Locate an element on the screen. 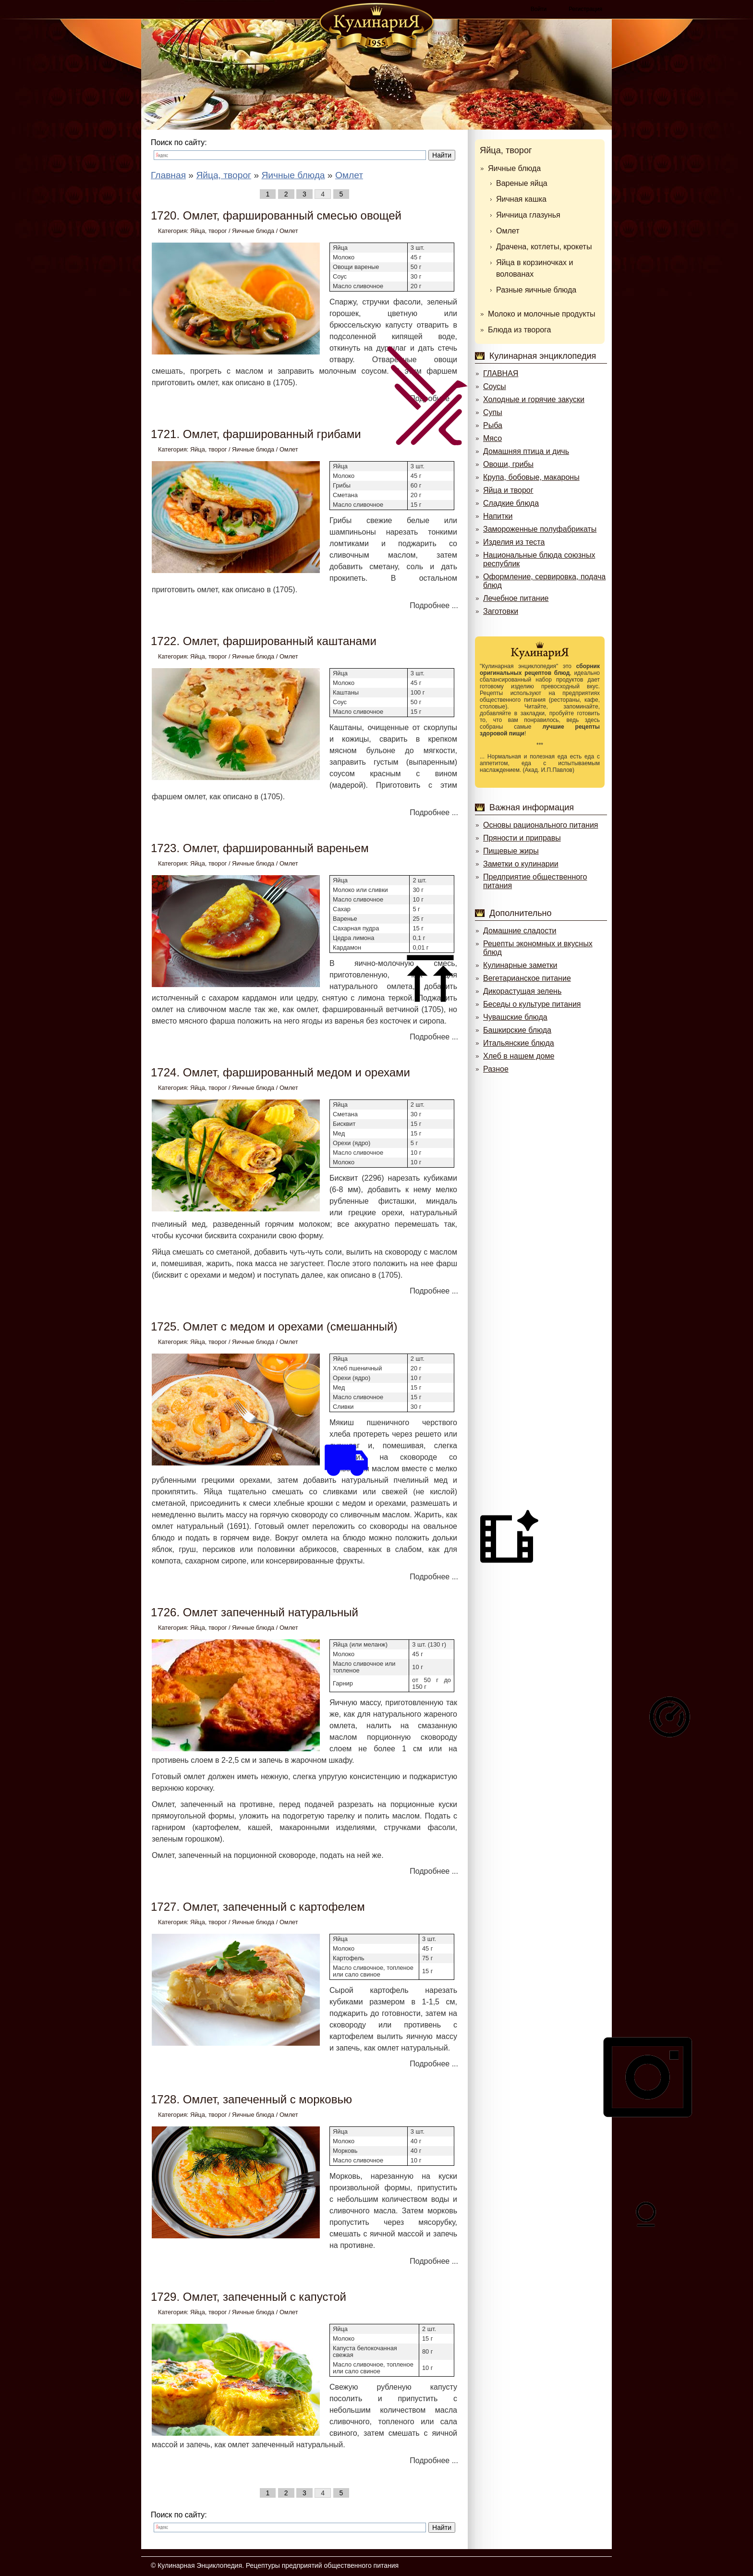 Image resolution: width=753 pixels, height=2576 pixels. track your delivery or shipment is located at coordinates (346, 1458).